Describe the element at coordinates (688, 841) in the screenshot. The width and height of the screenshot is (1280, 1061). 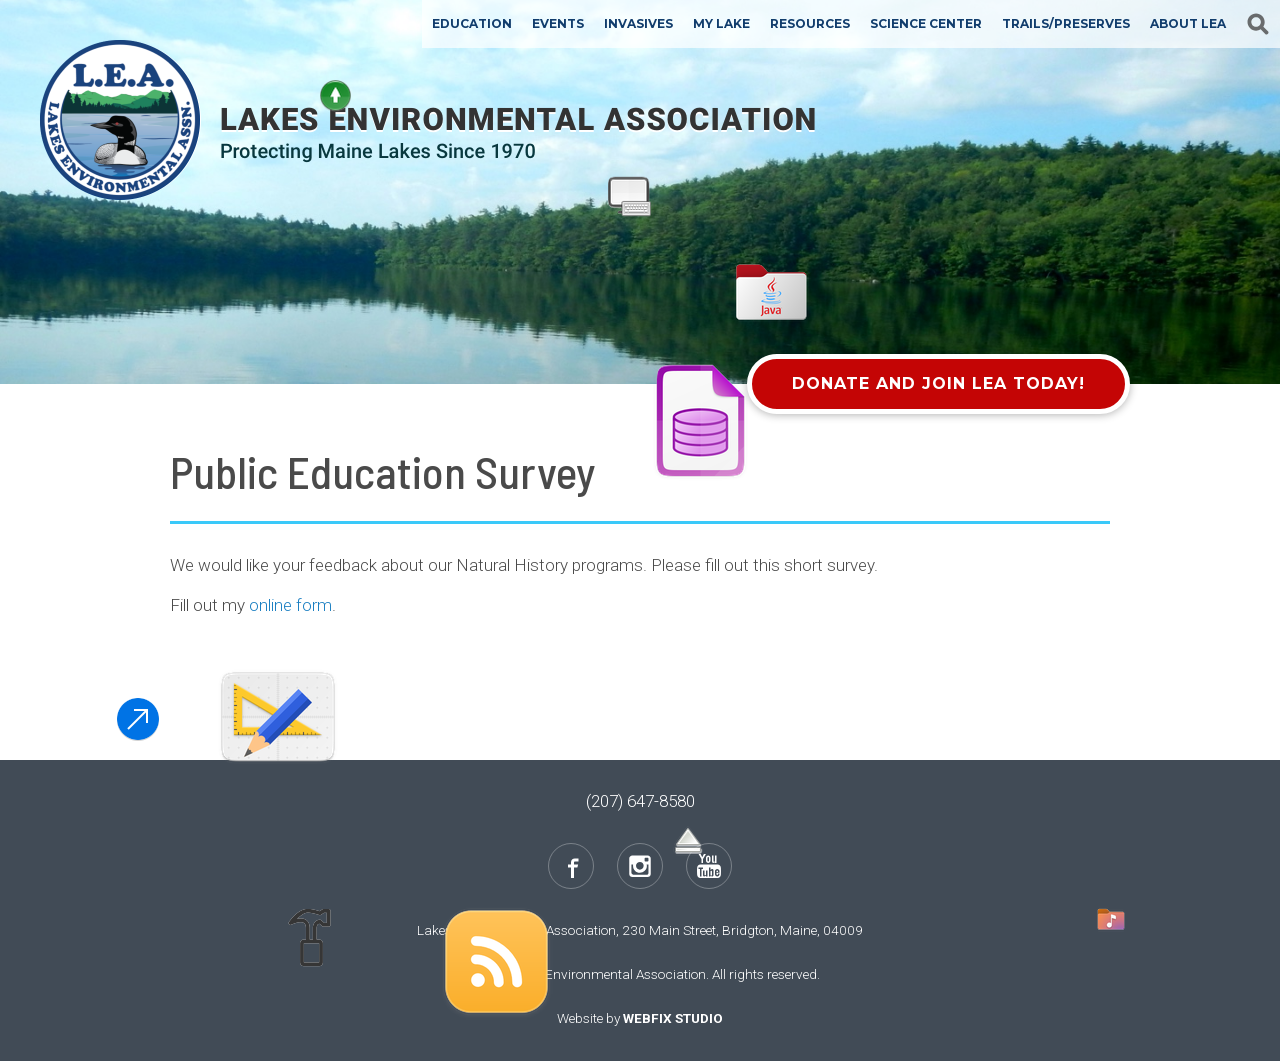
I see `eject removable media or disc` at that location.